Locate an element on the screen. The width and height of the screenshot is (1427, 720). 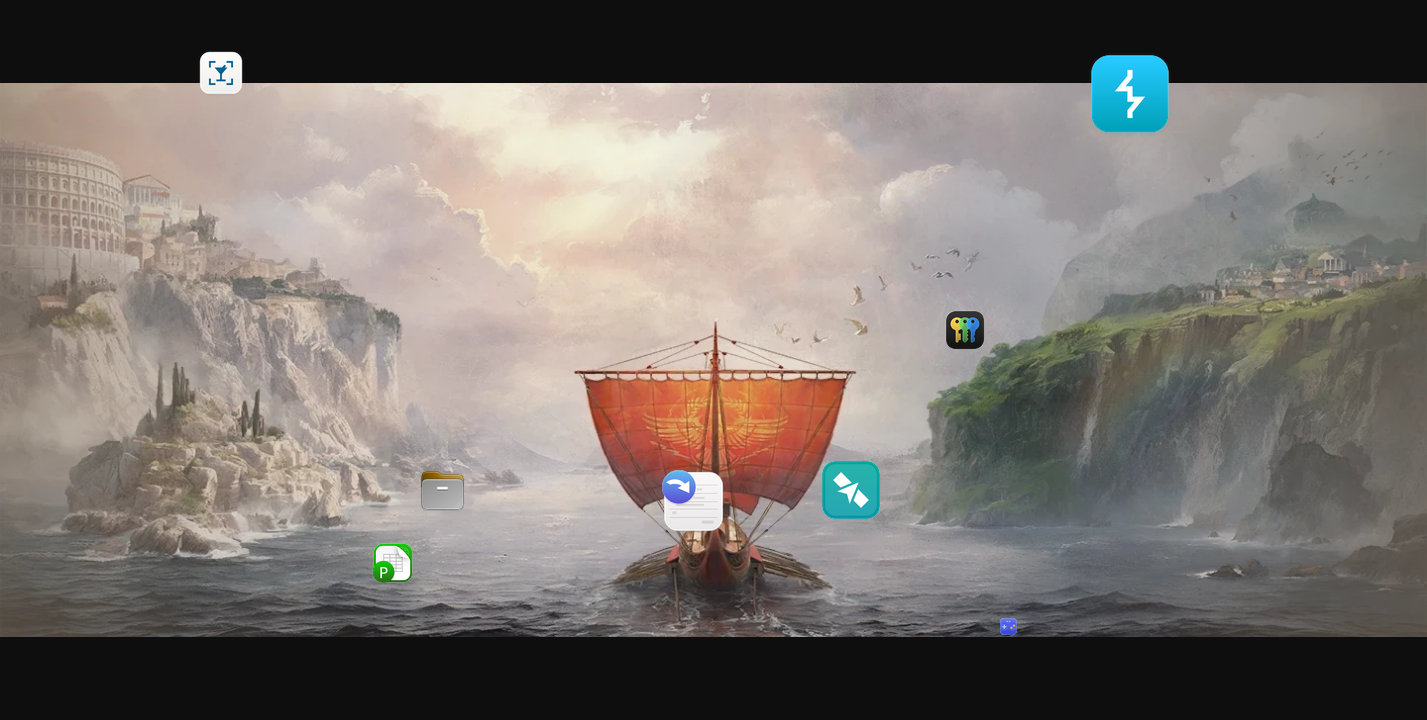
open the passwords app is located at coordinates (965, 330).